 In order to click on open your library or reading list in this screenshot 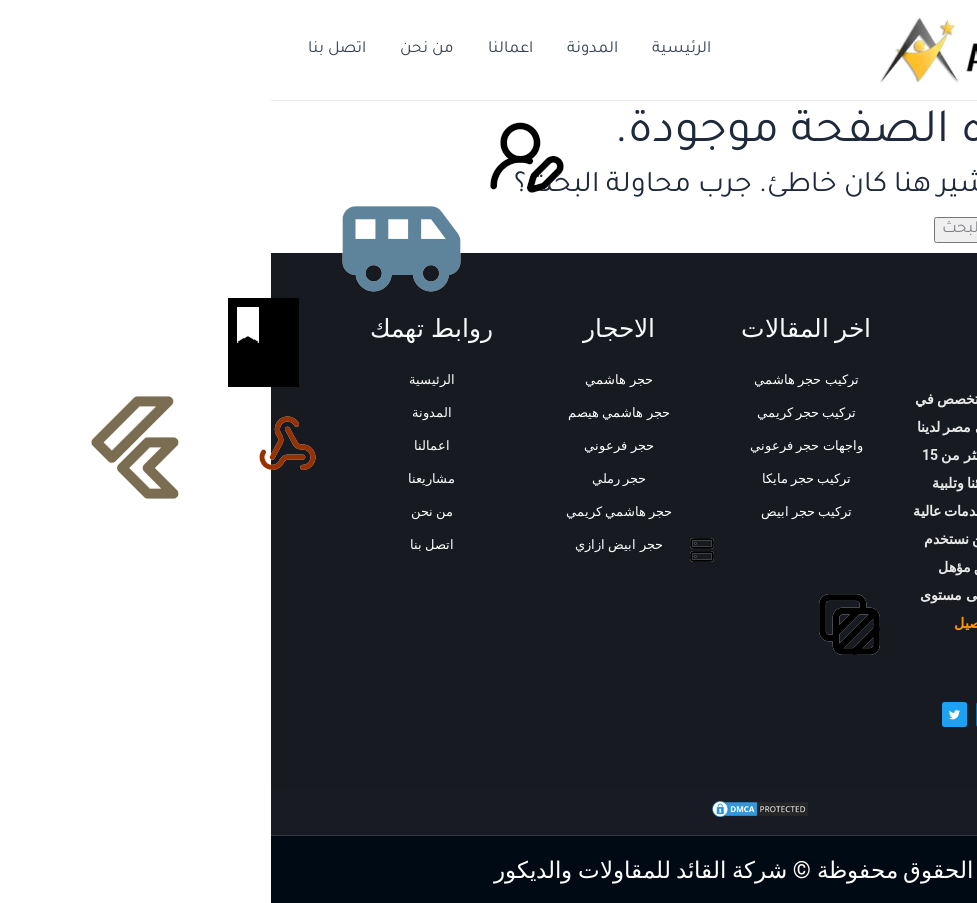, I will do `click(263, 342)`.